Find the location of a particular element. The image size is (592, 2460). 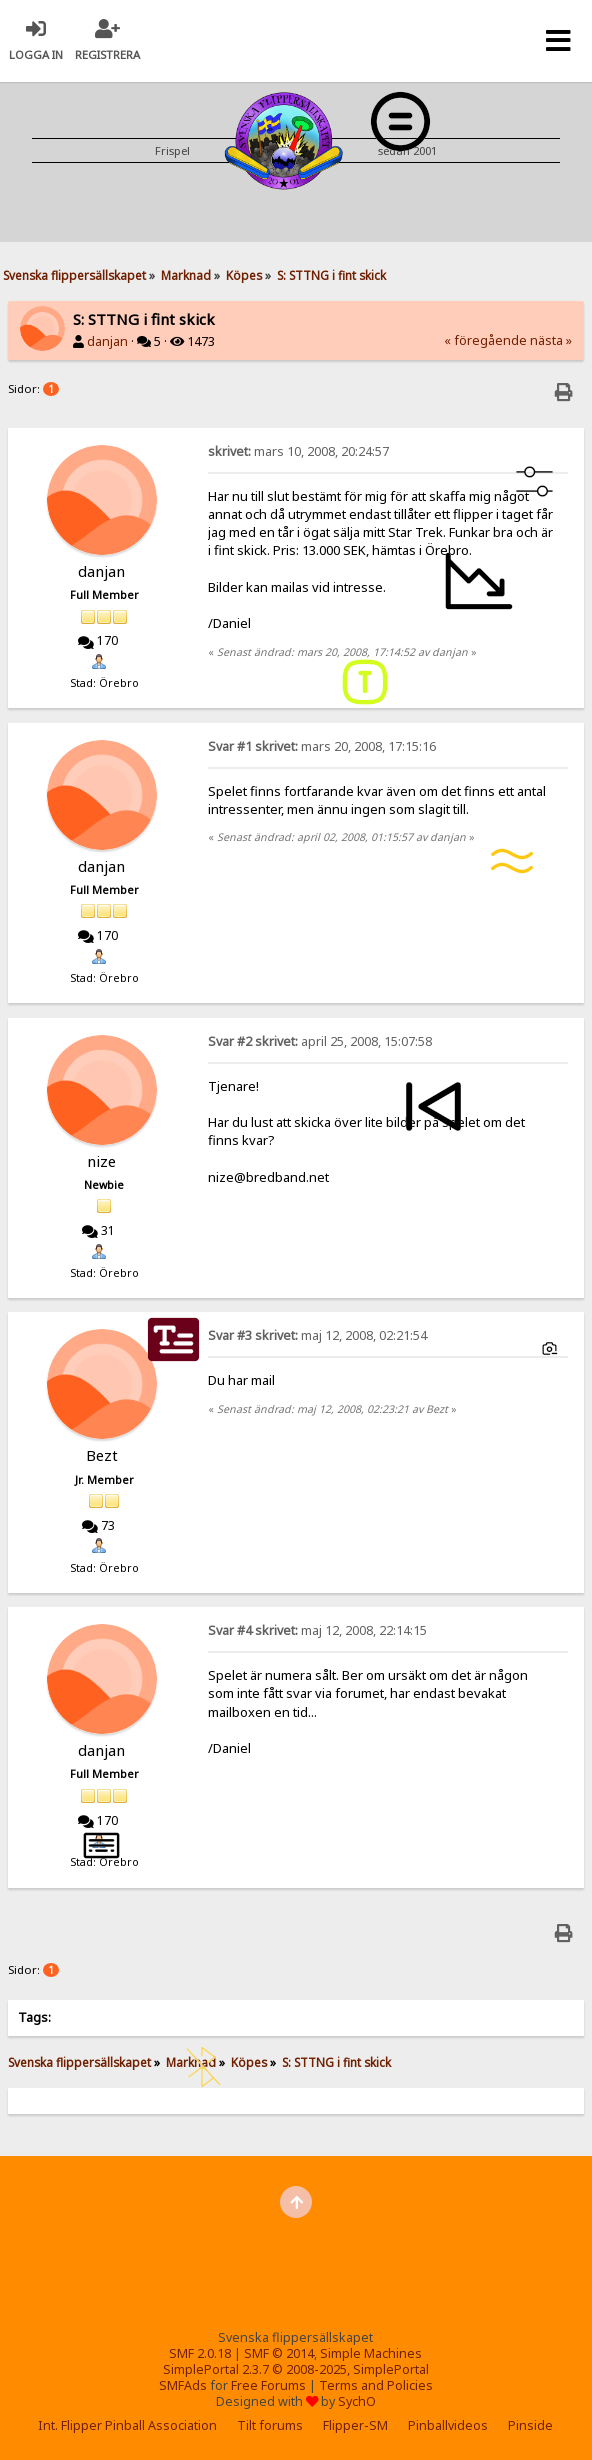

view declining metrics or trends is located at coordinates (479, 581).